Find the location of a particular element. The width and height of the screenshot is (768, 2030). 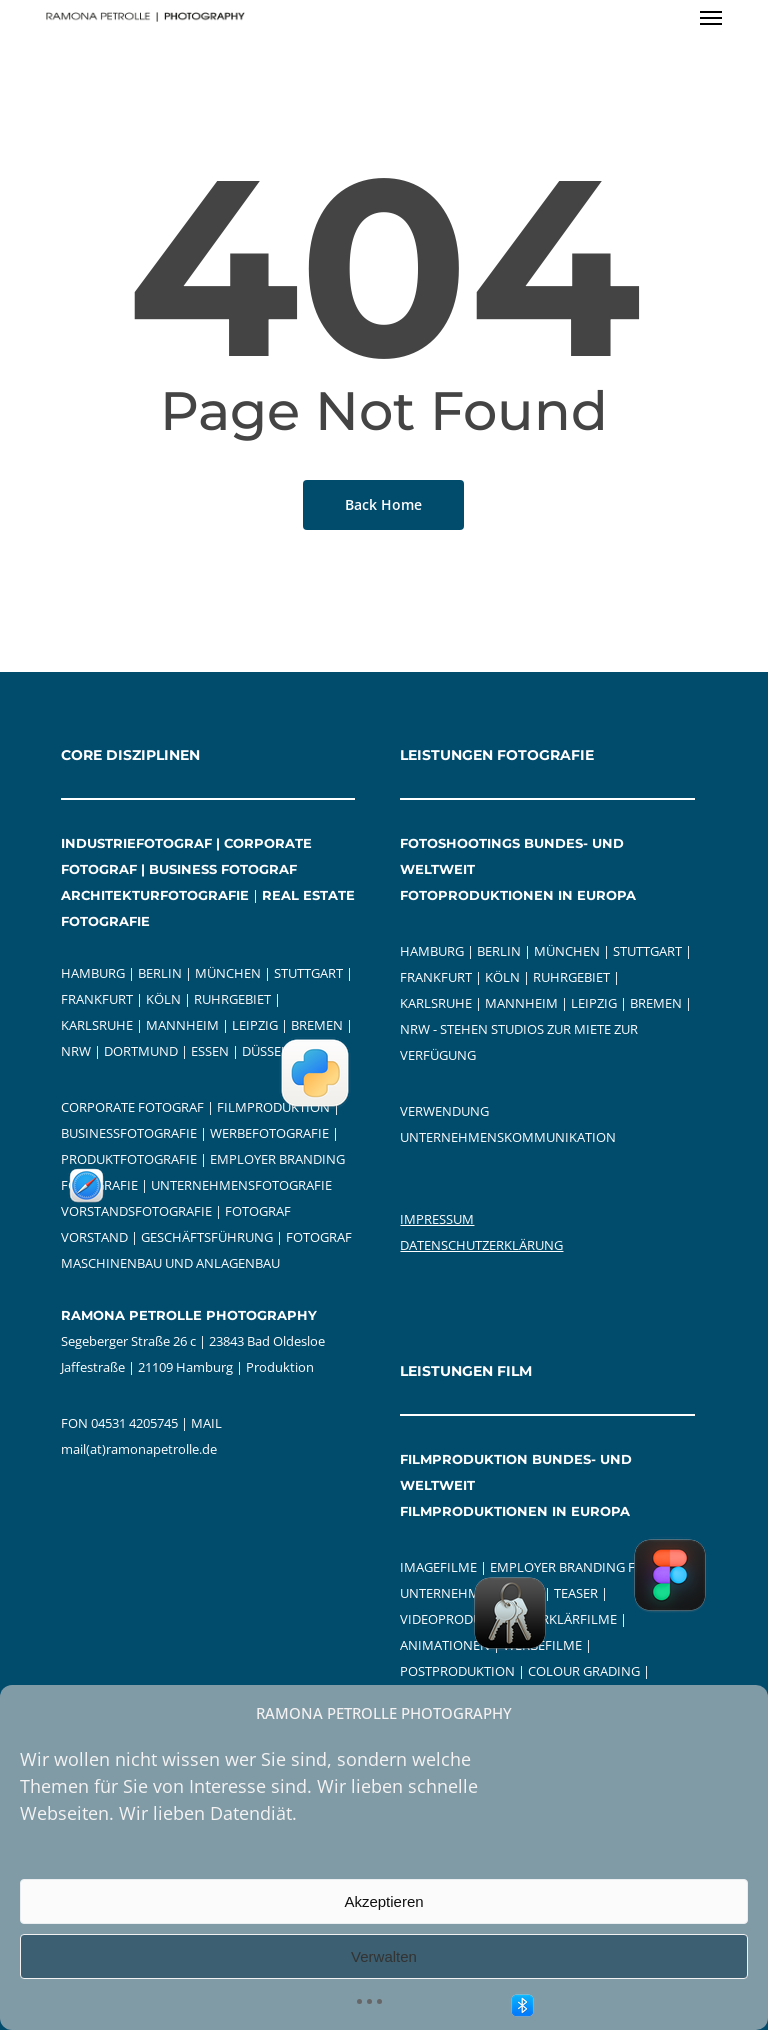

open bluetooth file exchange app is located at coordinates (522, 2005).